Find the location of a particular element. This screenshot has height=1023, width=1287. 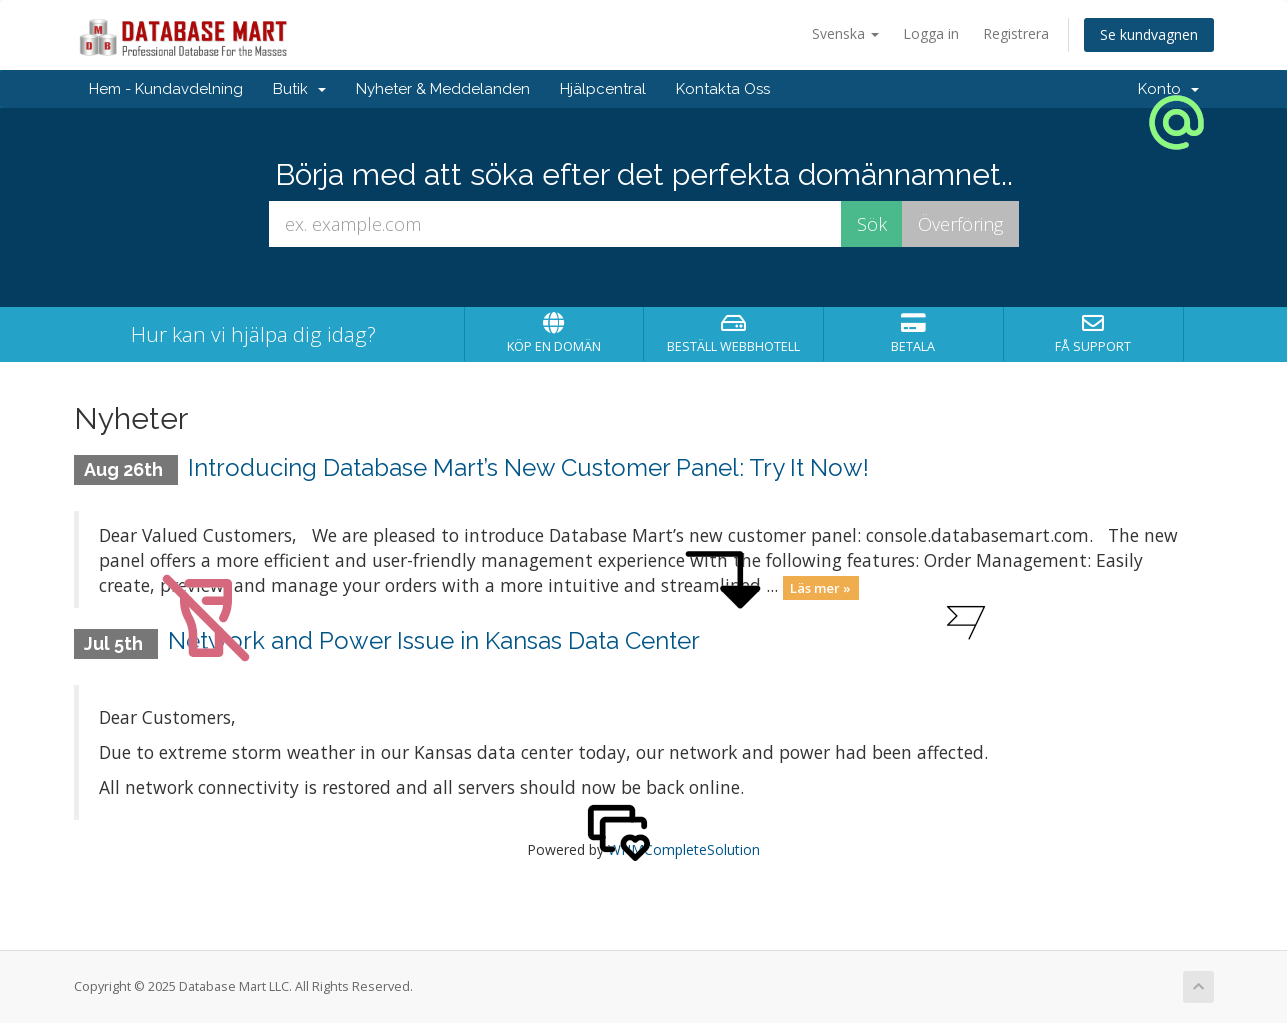

mention a user in a post or comment is located at coordinates (1176, 122).